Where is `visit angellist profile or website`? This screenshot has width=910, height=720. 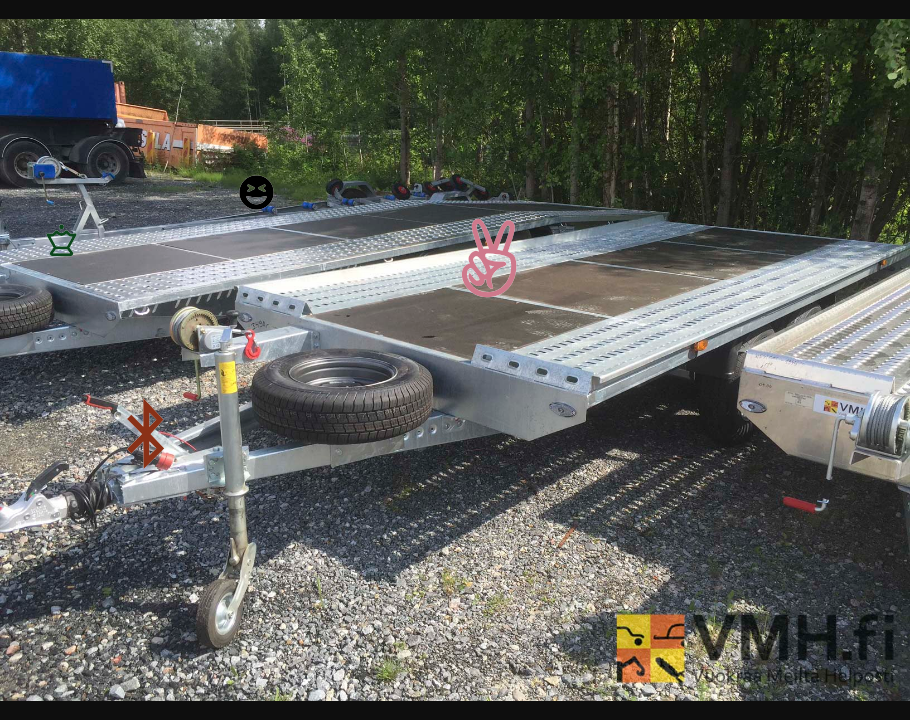
visit angellist profile or website is located at coordinates (489, 258).